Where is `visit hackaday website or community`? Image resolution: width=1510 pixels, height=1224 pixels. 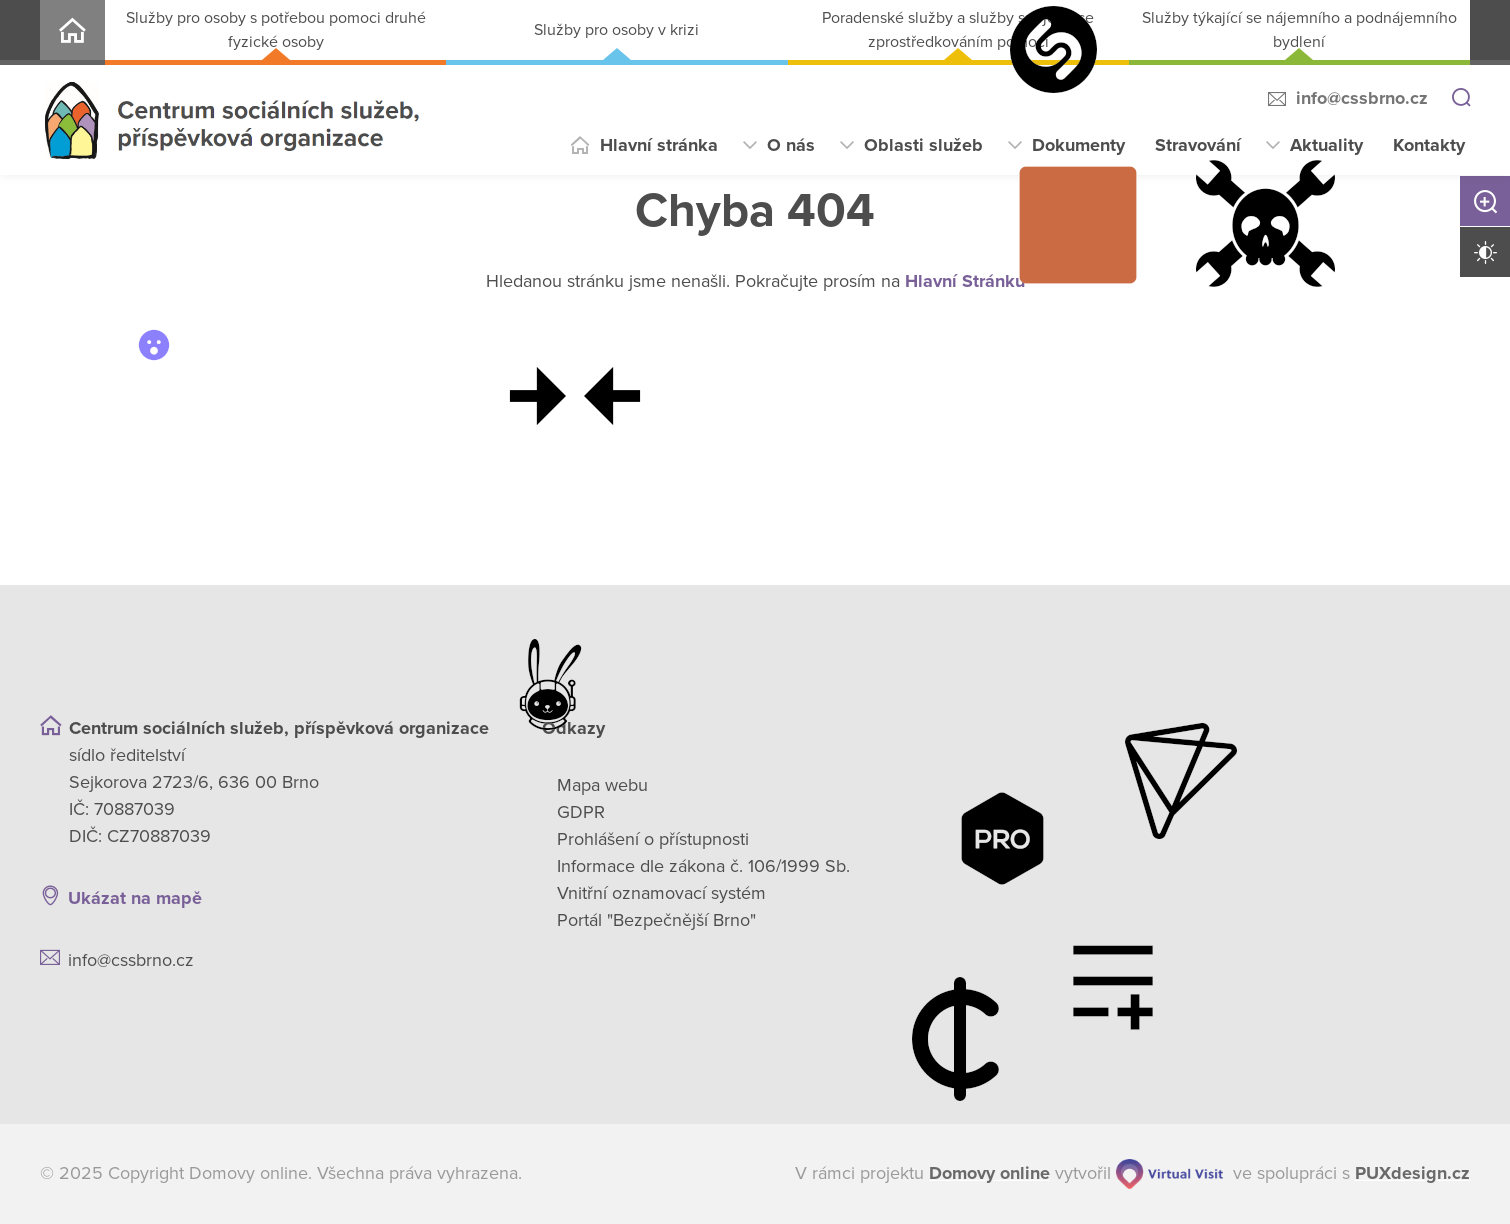 visit hackaday website or community is located at coordinates (1265, 223).